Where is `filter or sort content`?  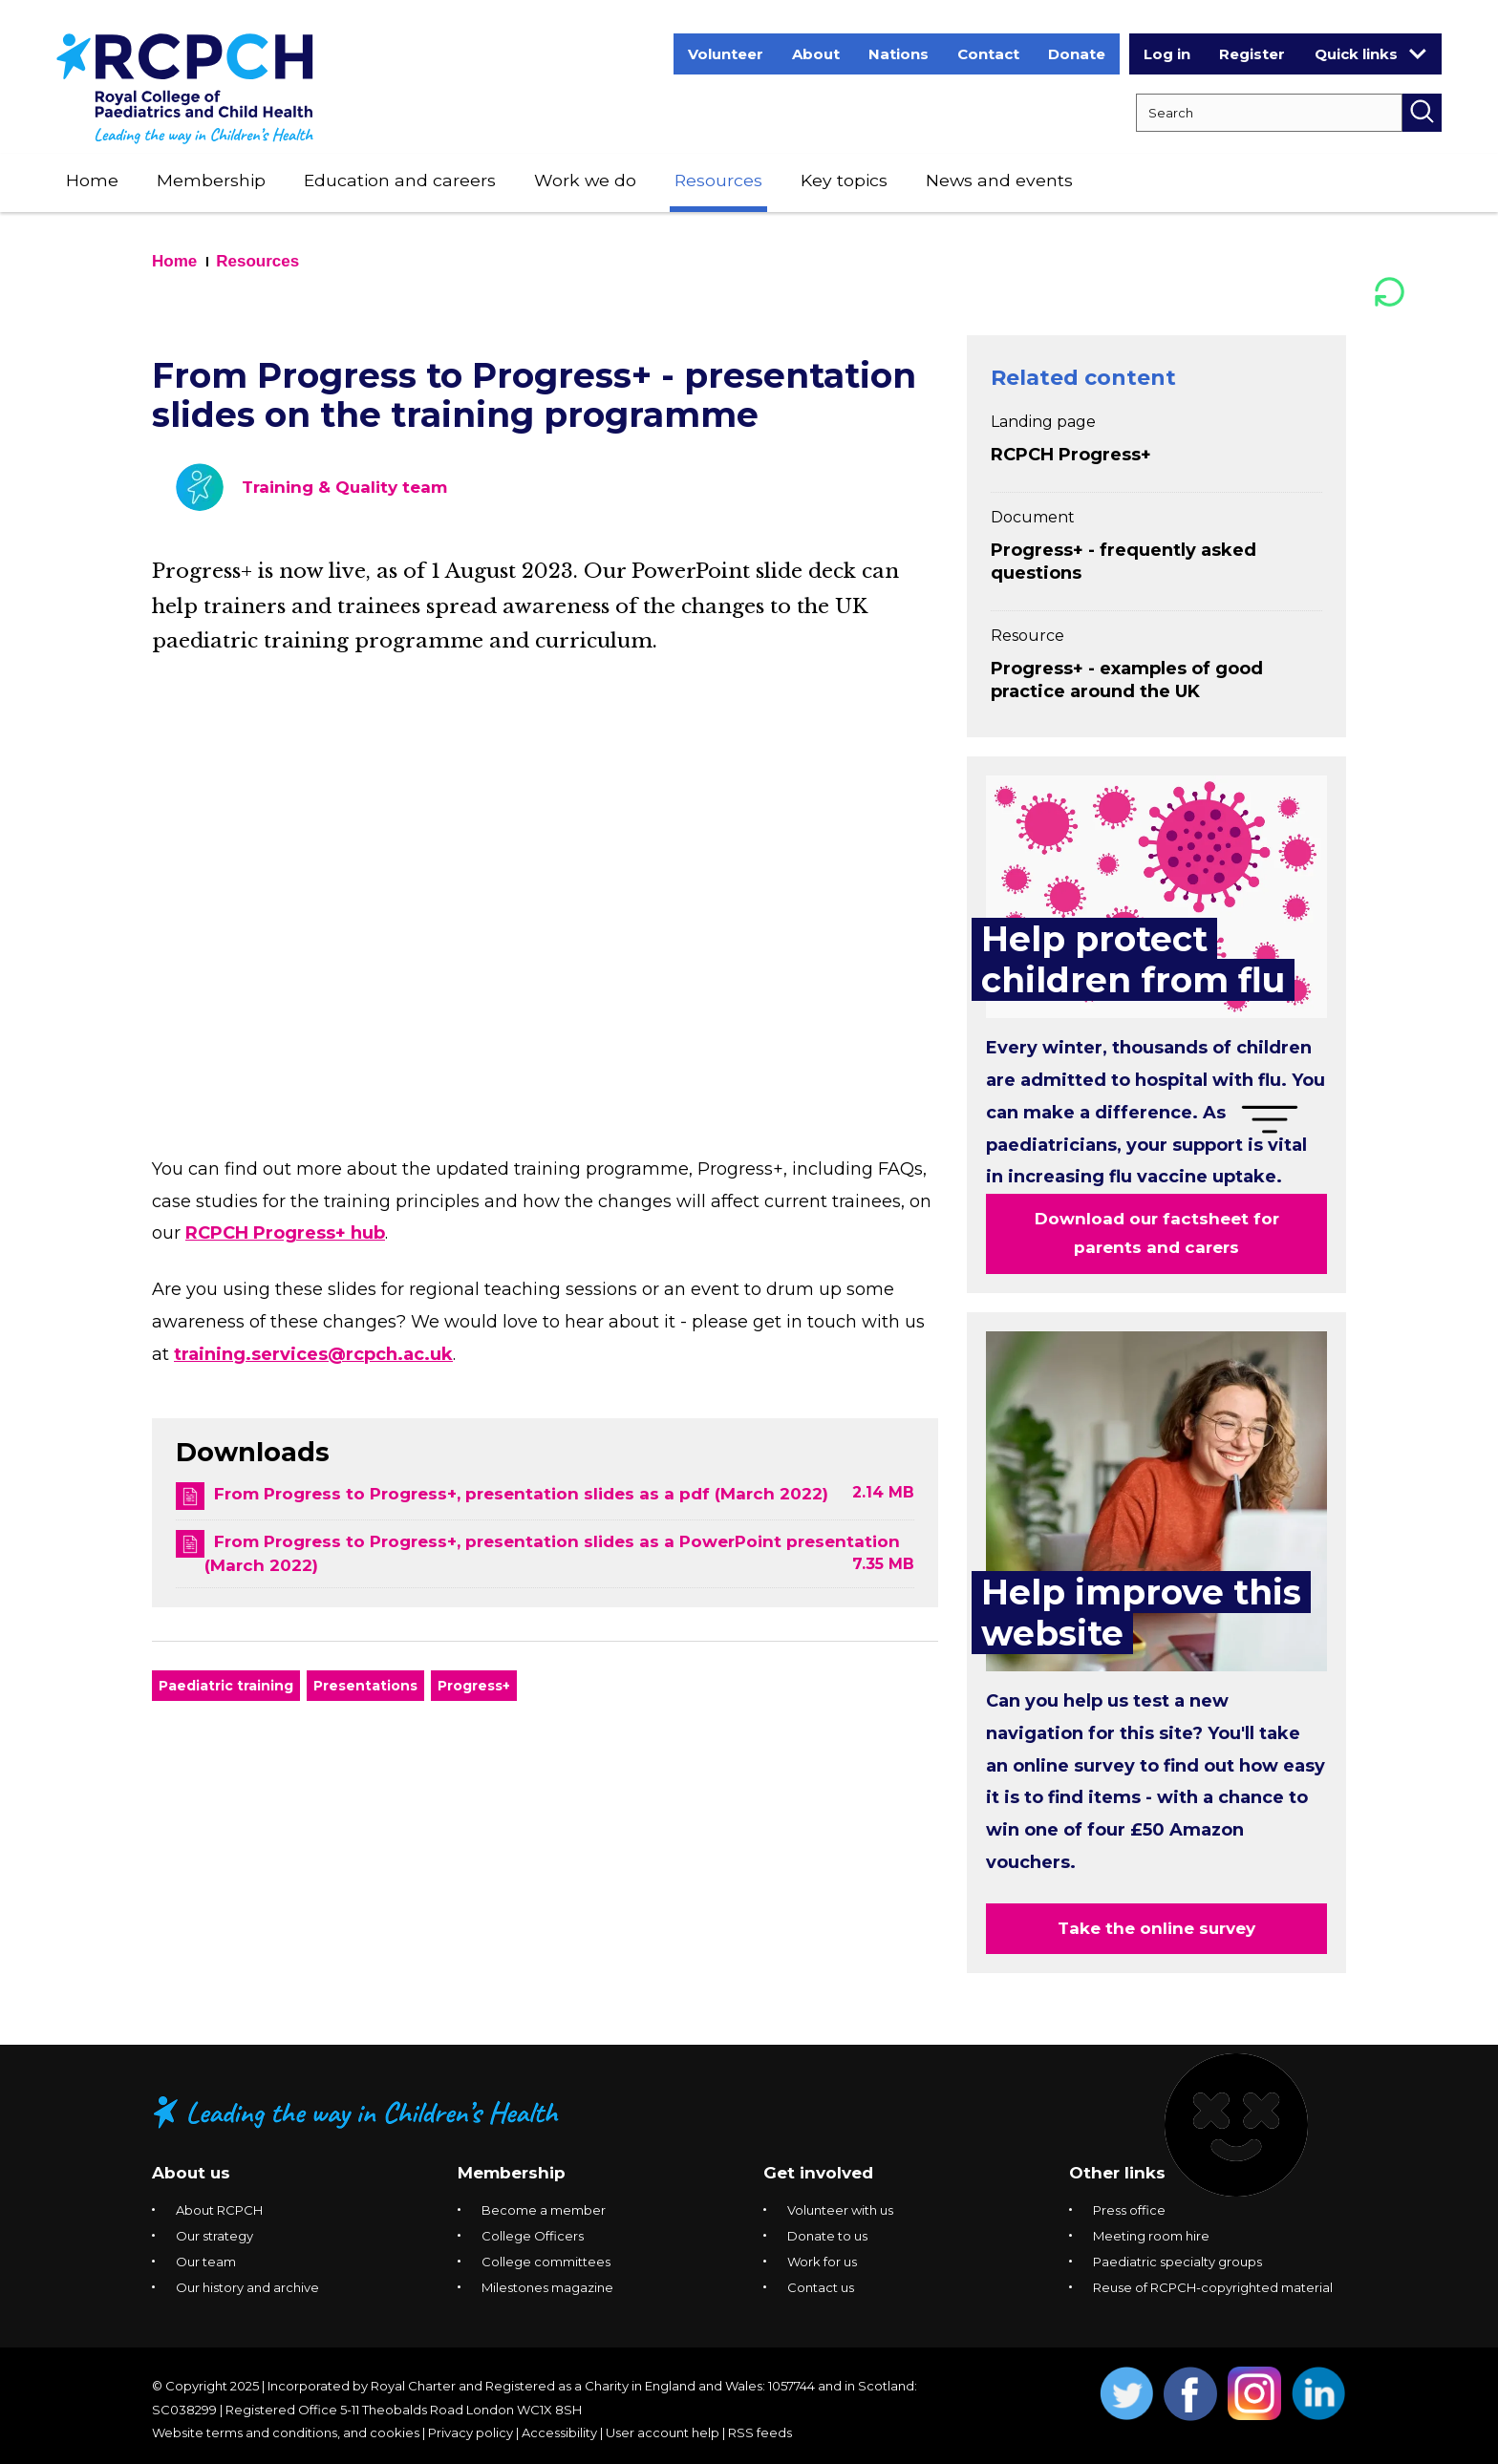 filter or sort content is located at coordinates (1270, 1117).